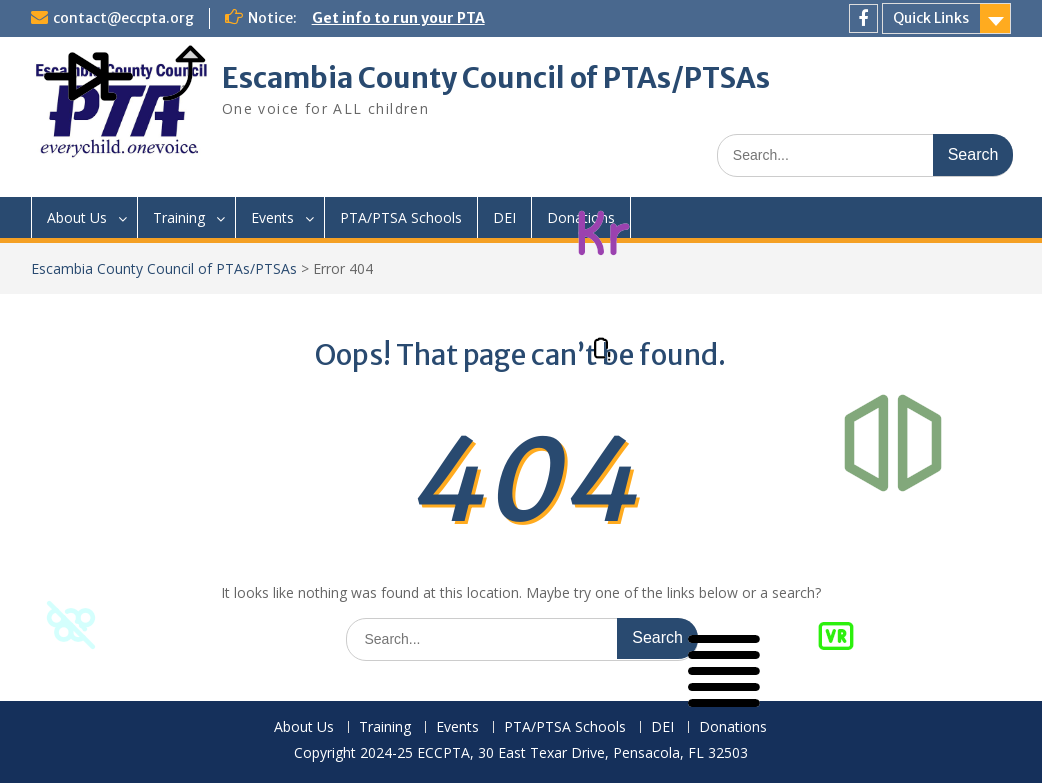 The height and width of the screenshot is (783, 1042). Describe the element at coordinates (601, 348) in the screenshot. I see `indicates low battery warning` at that location.